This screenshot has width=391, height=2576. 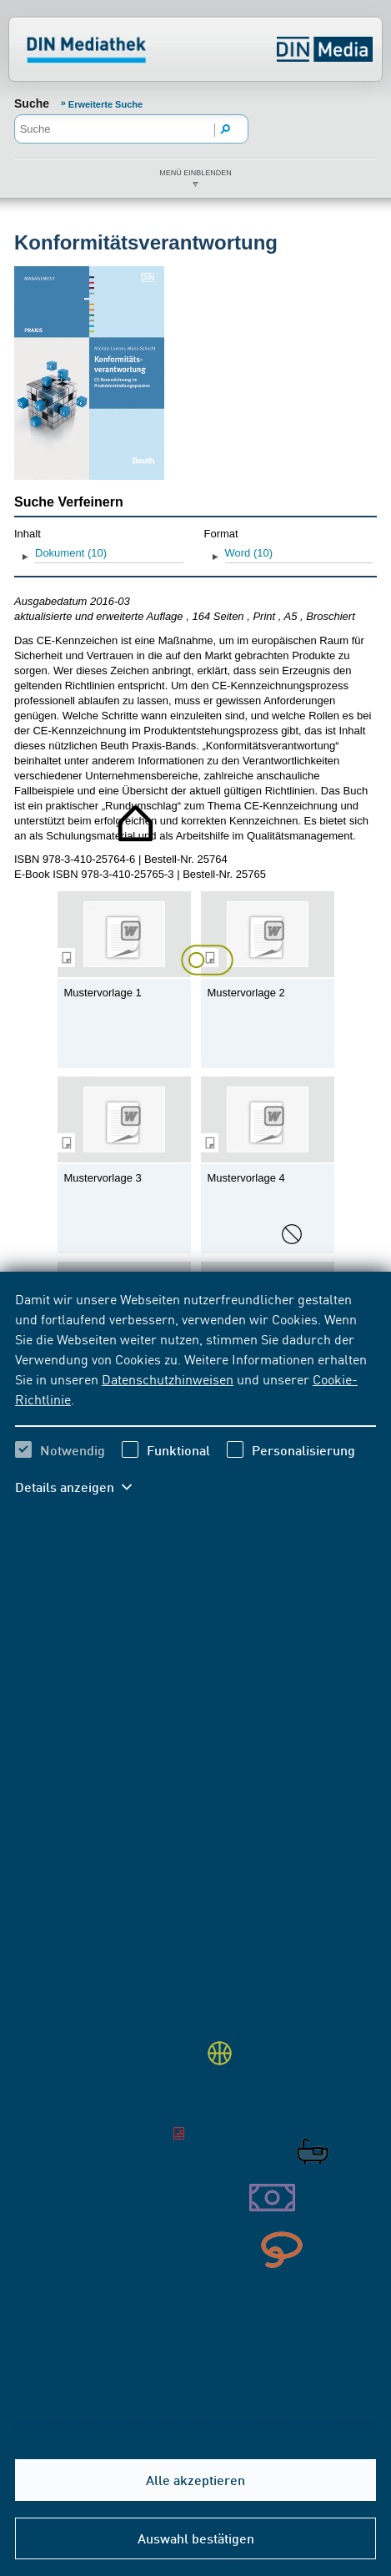 What do you see at coordinates (313, 2152) in the screenshot?
I see `indicates bathroom amenity in a listing` at bounding box center [313, 2152].